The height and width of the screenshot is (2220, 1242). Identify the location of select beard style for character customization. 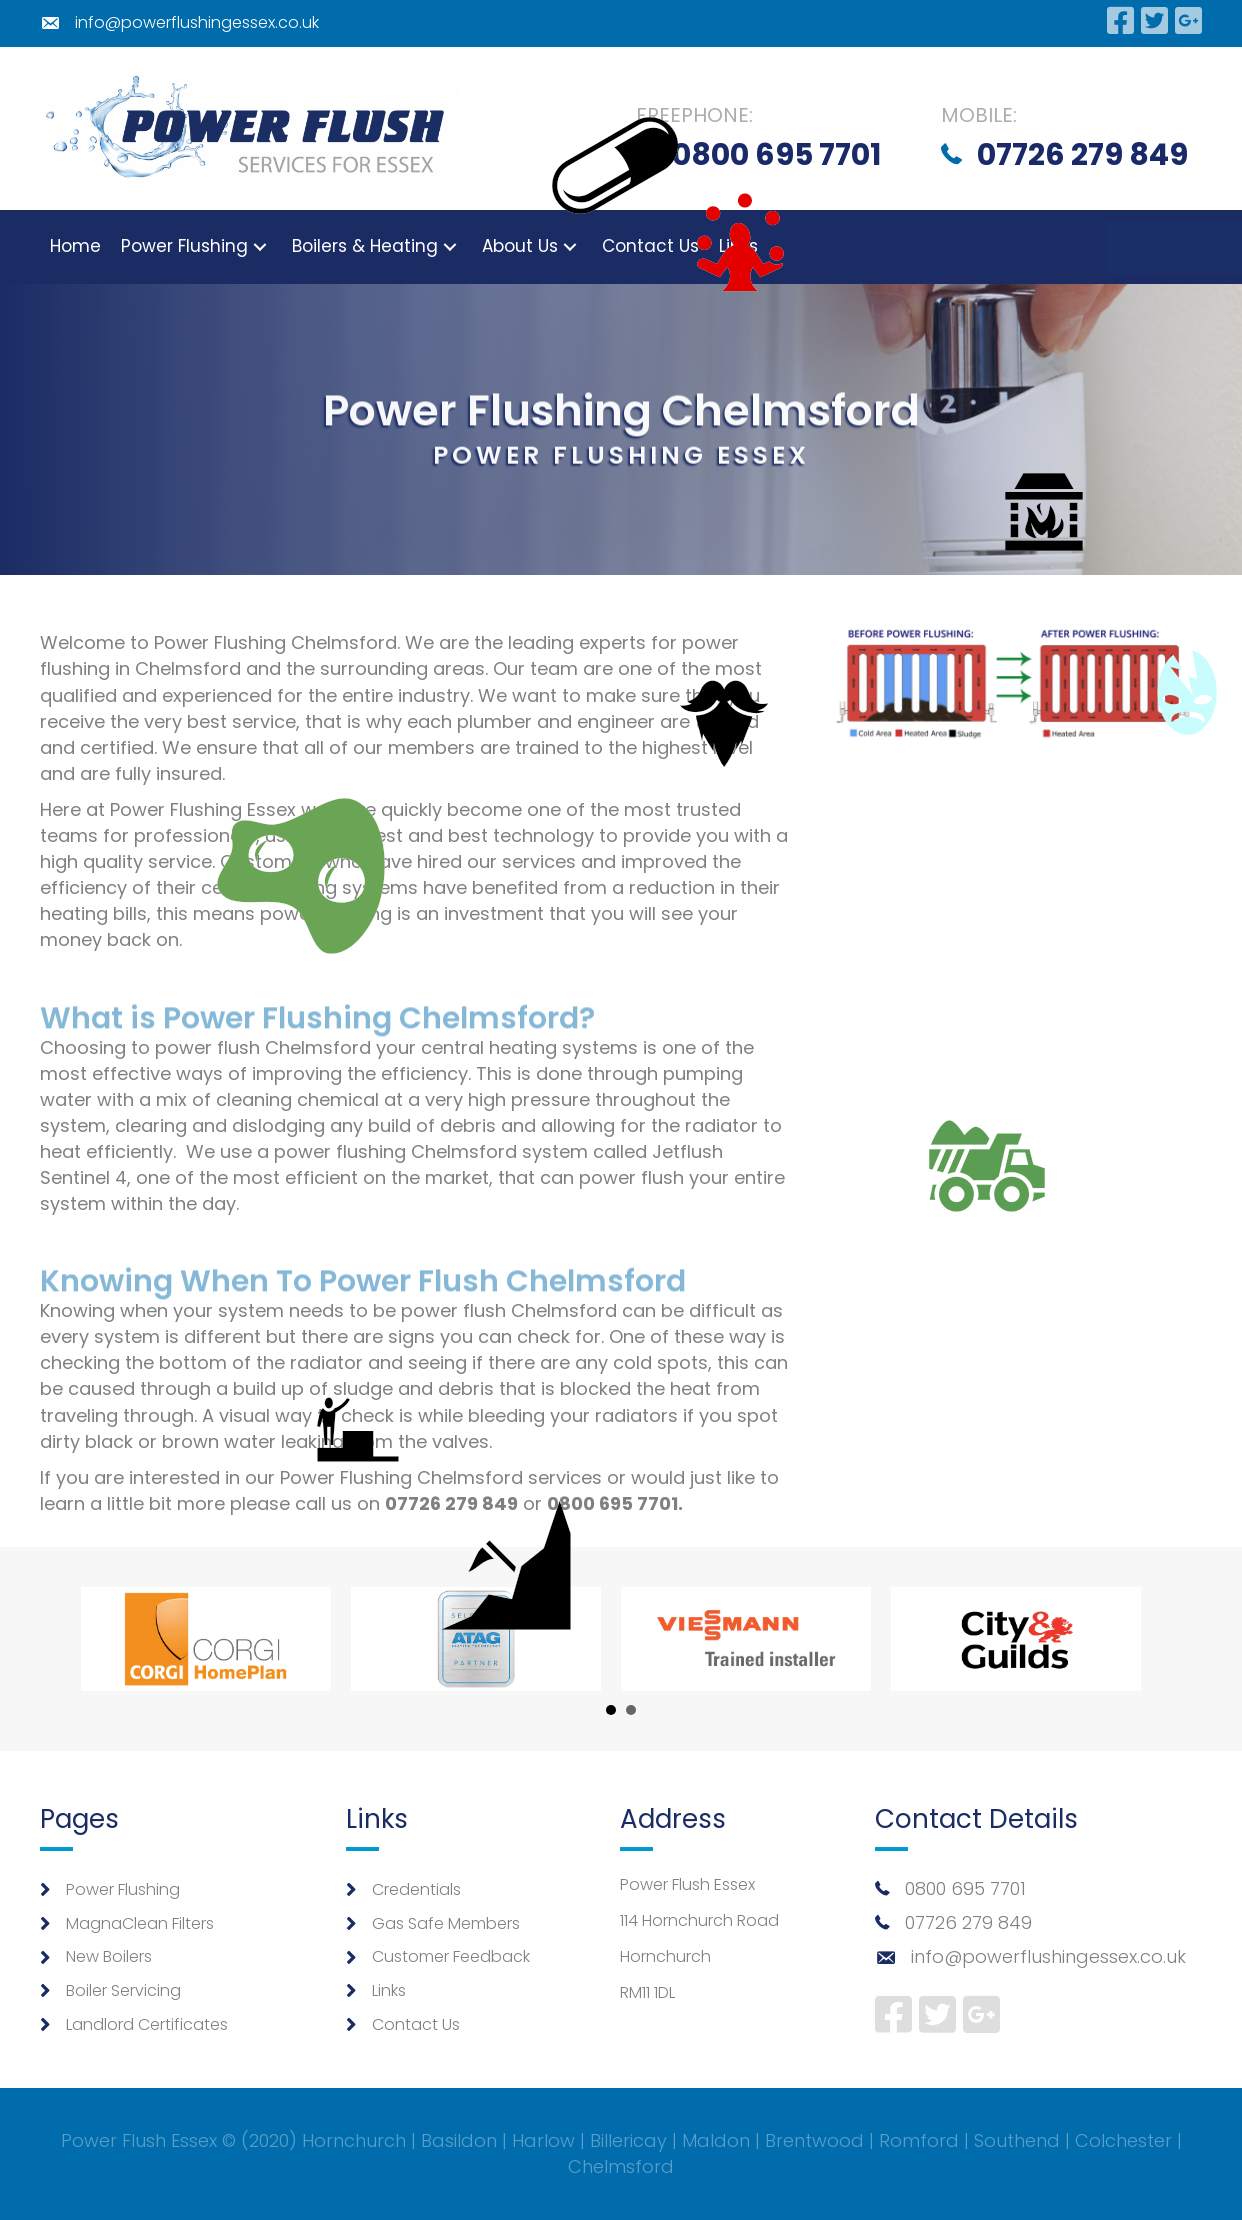
(724, 722).